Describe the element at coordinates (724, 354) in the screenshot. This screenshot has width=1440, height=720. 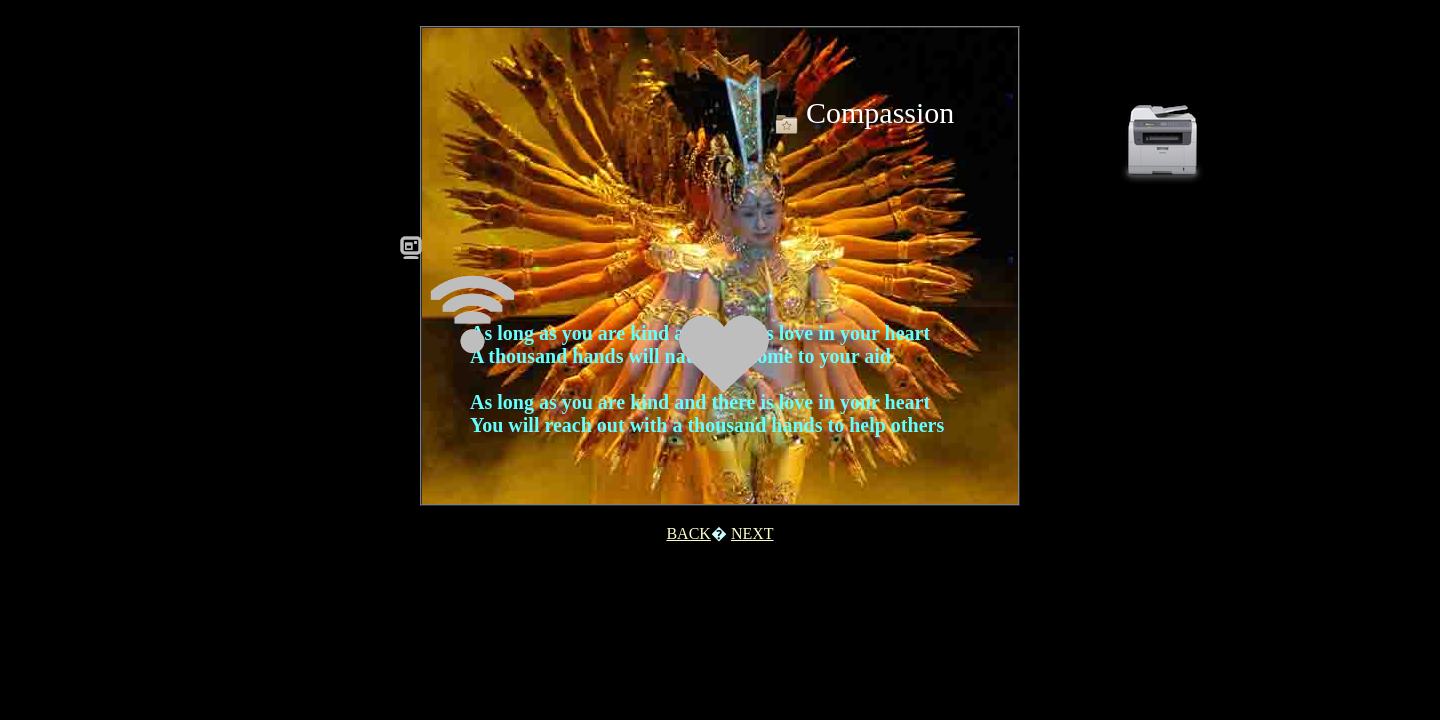
I see `mark item as favorite` at that location.